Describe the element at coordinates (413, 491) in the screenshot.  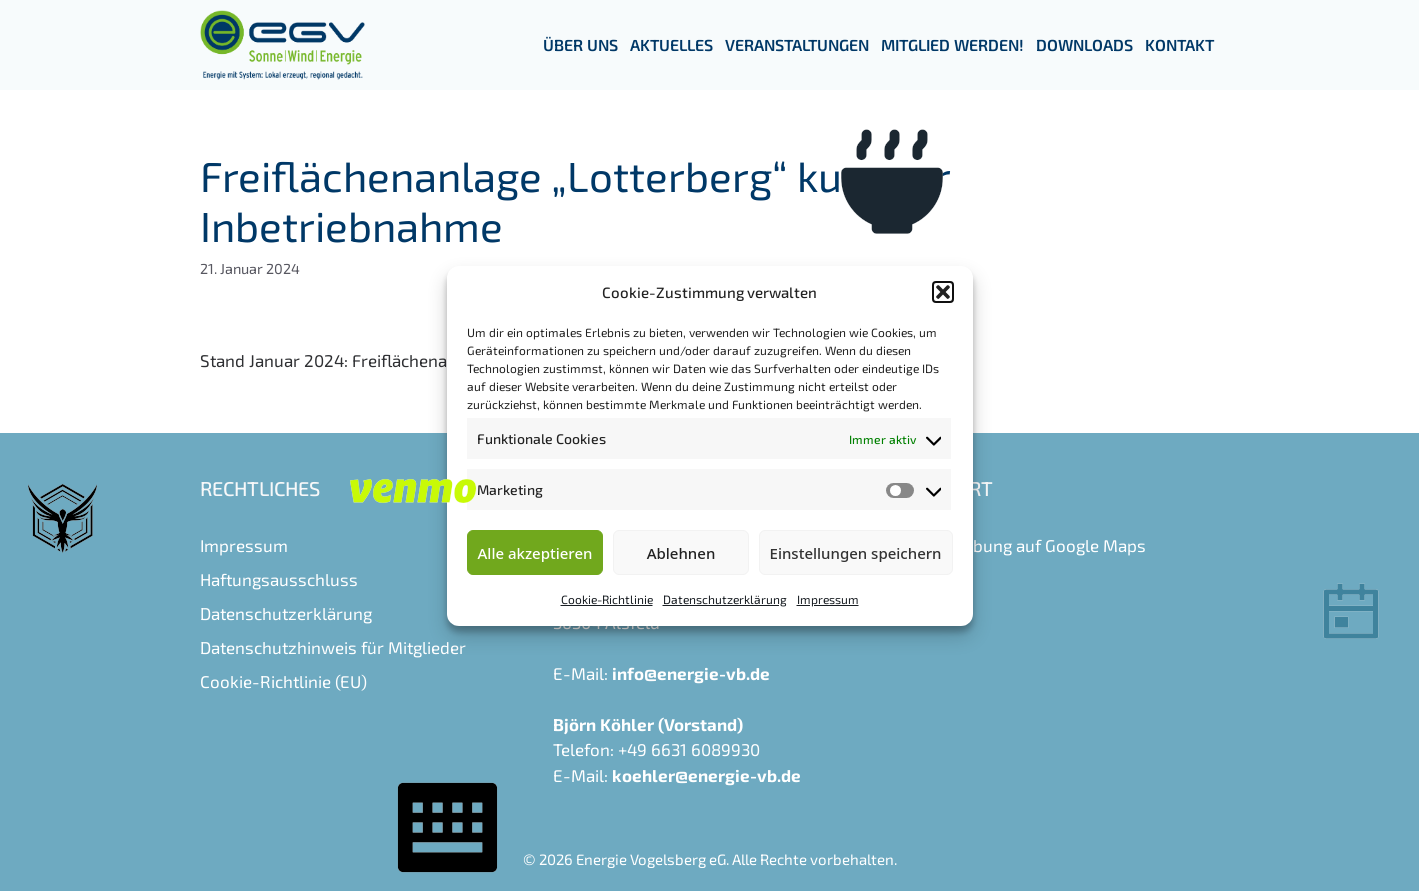
I see `open the venmo app` at that location.